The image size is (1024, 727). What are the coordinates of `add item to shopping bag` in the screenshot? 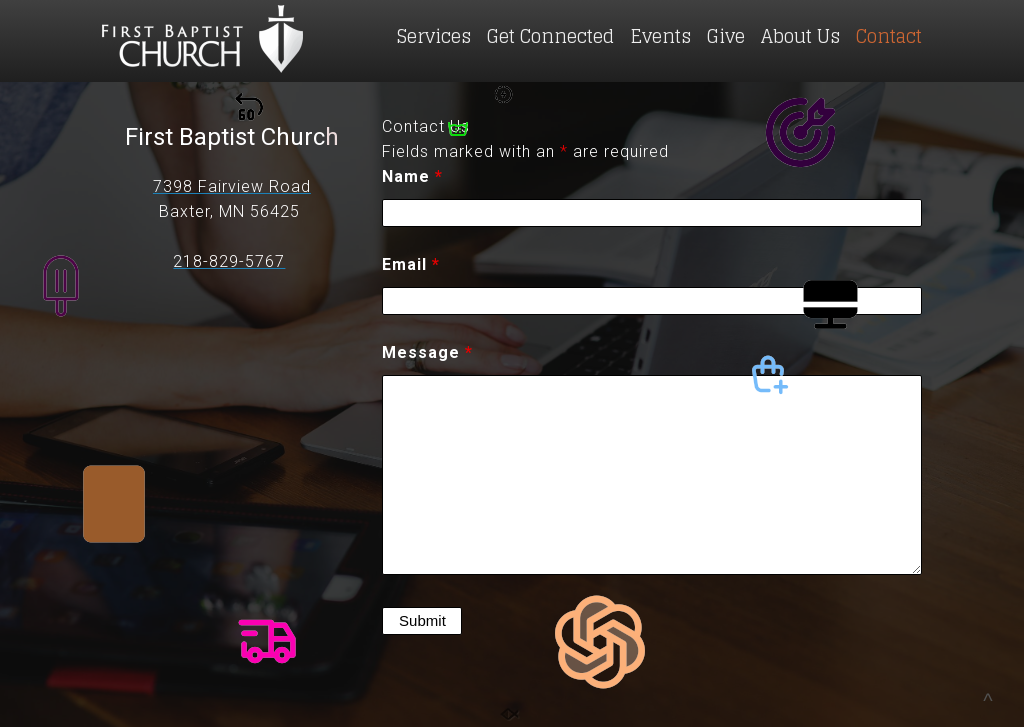 It's located at (768, 374).